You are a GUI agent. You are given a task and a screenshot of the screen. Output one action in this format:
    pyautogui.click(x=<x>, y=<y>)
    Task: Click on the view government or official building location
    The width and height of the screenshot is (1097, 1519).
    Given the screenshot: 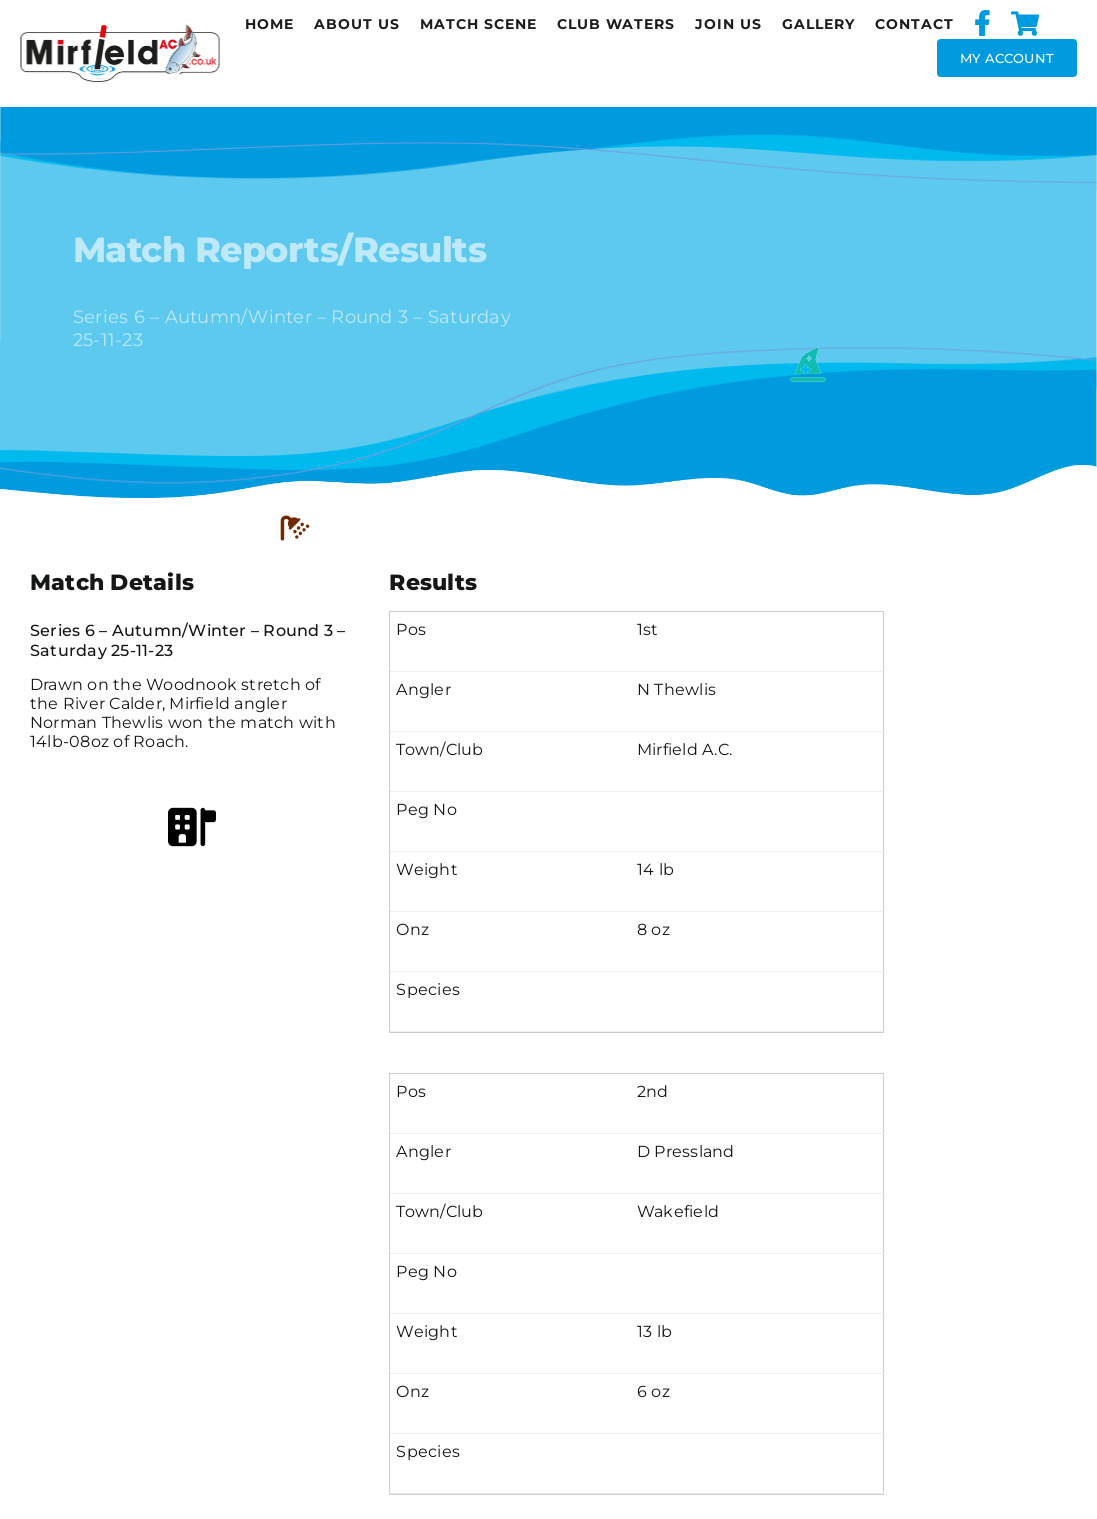 What is the action you would take?
    pyautogui.click(x=192, y=827)
    